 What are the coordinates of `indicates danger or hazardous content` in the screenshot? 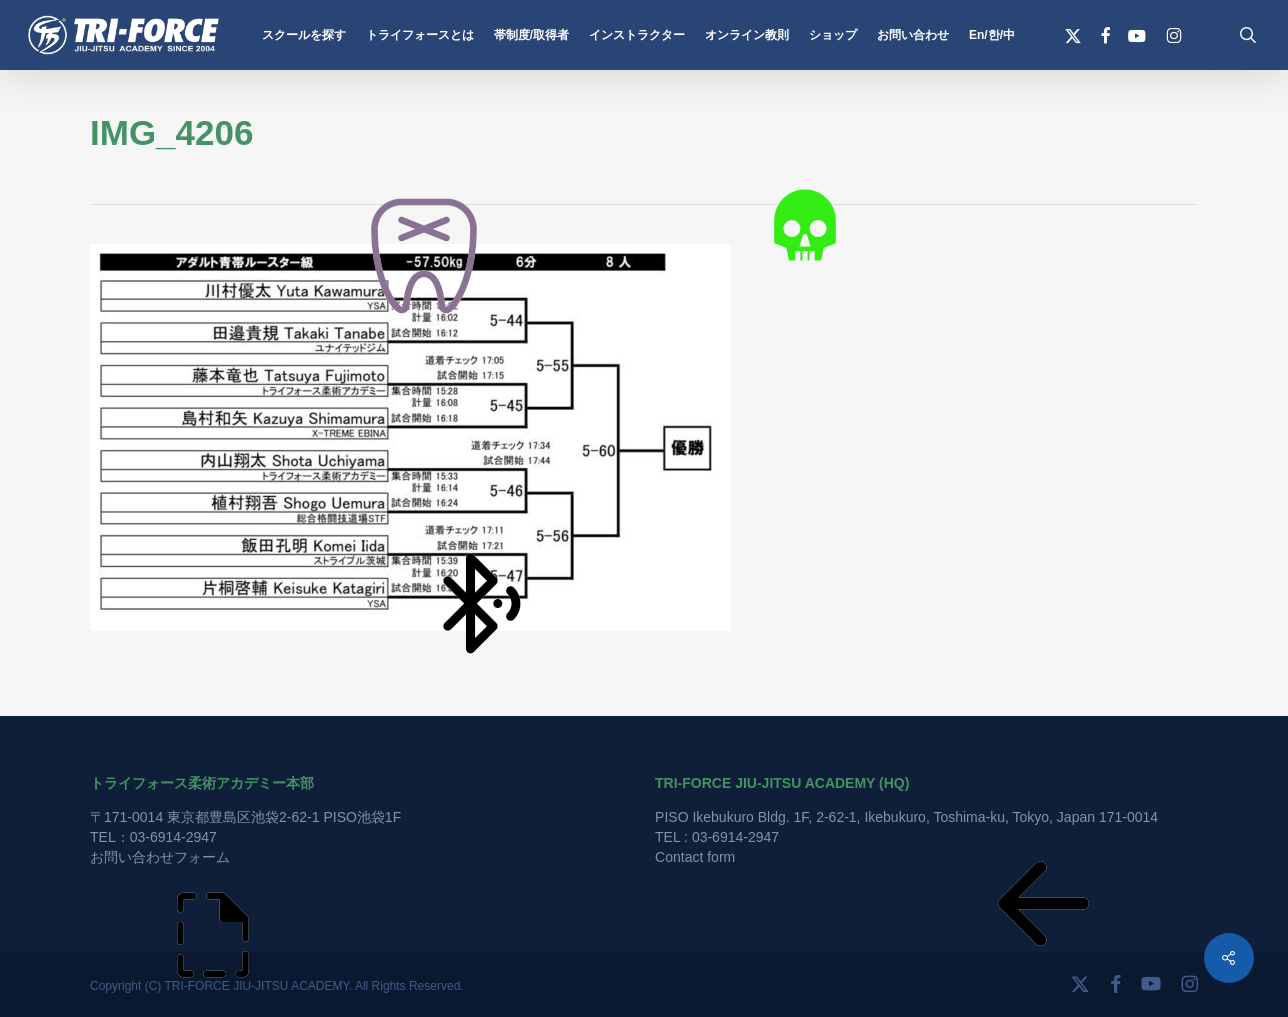 It's located at (805, 225).